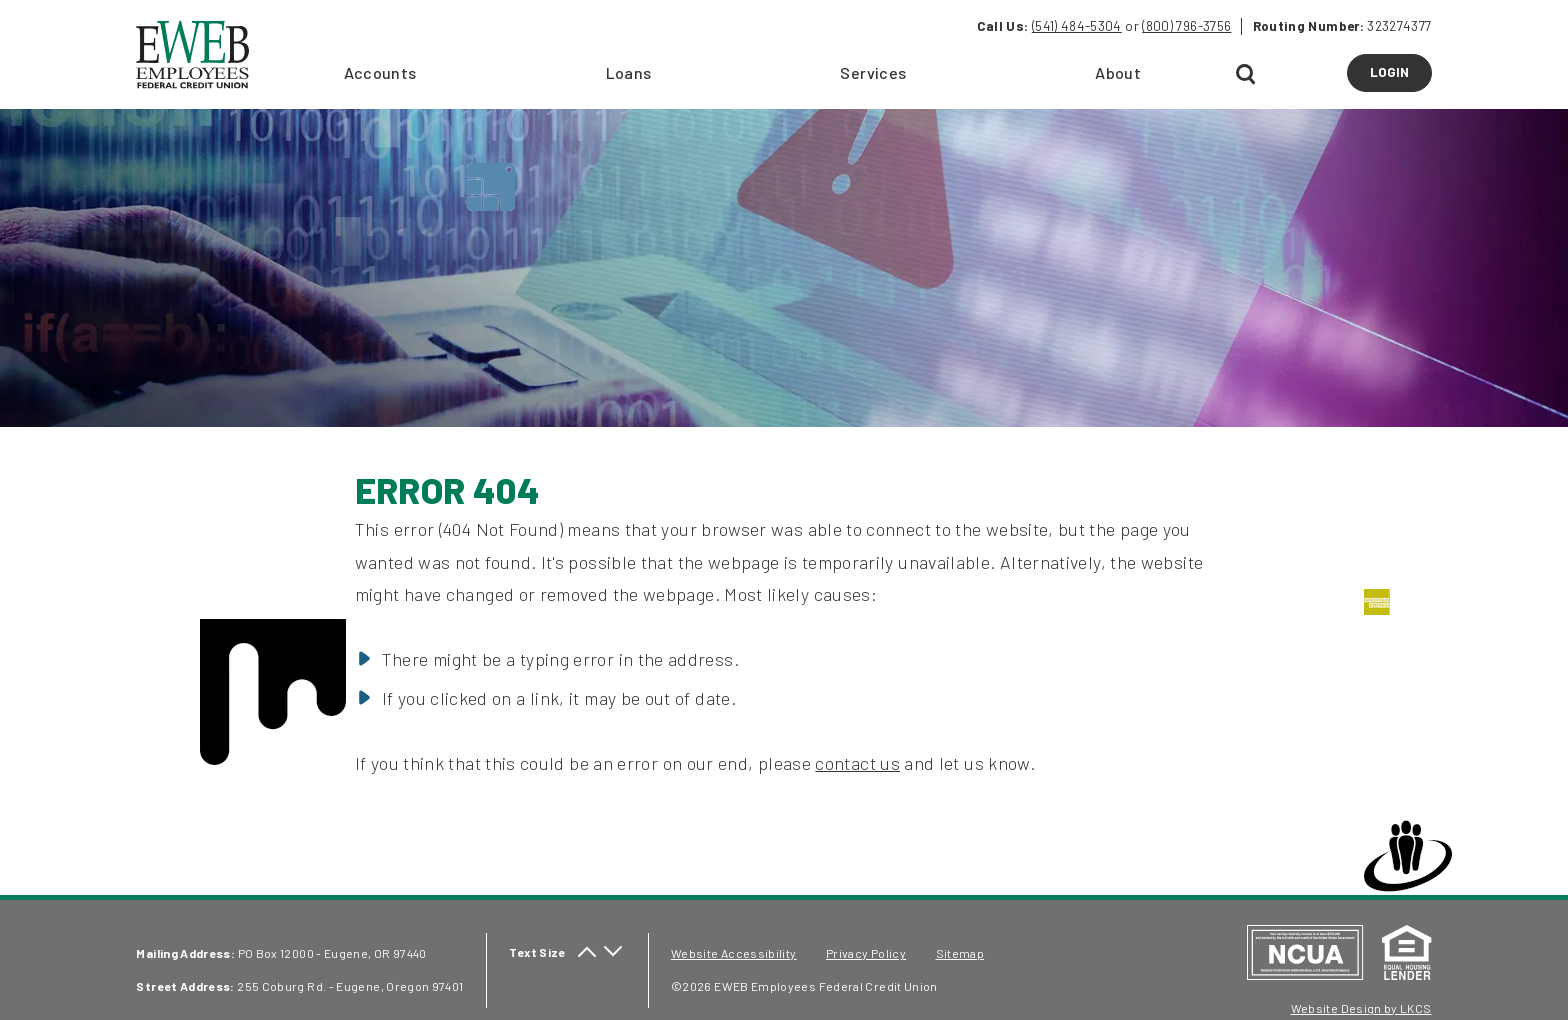 This screenshot has height=1020, width=1568. What do you see at coordinates (491, 187) in the screenshot?
I see `LVGL graphics library logo` at bounding box center [491, 187].